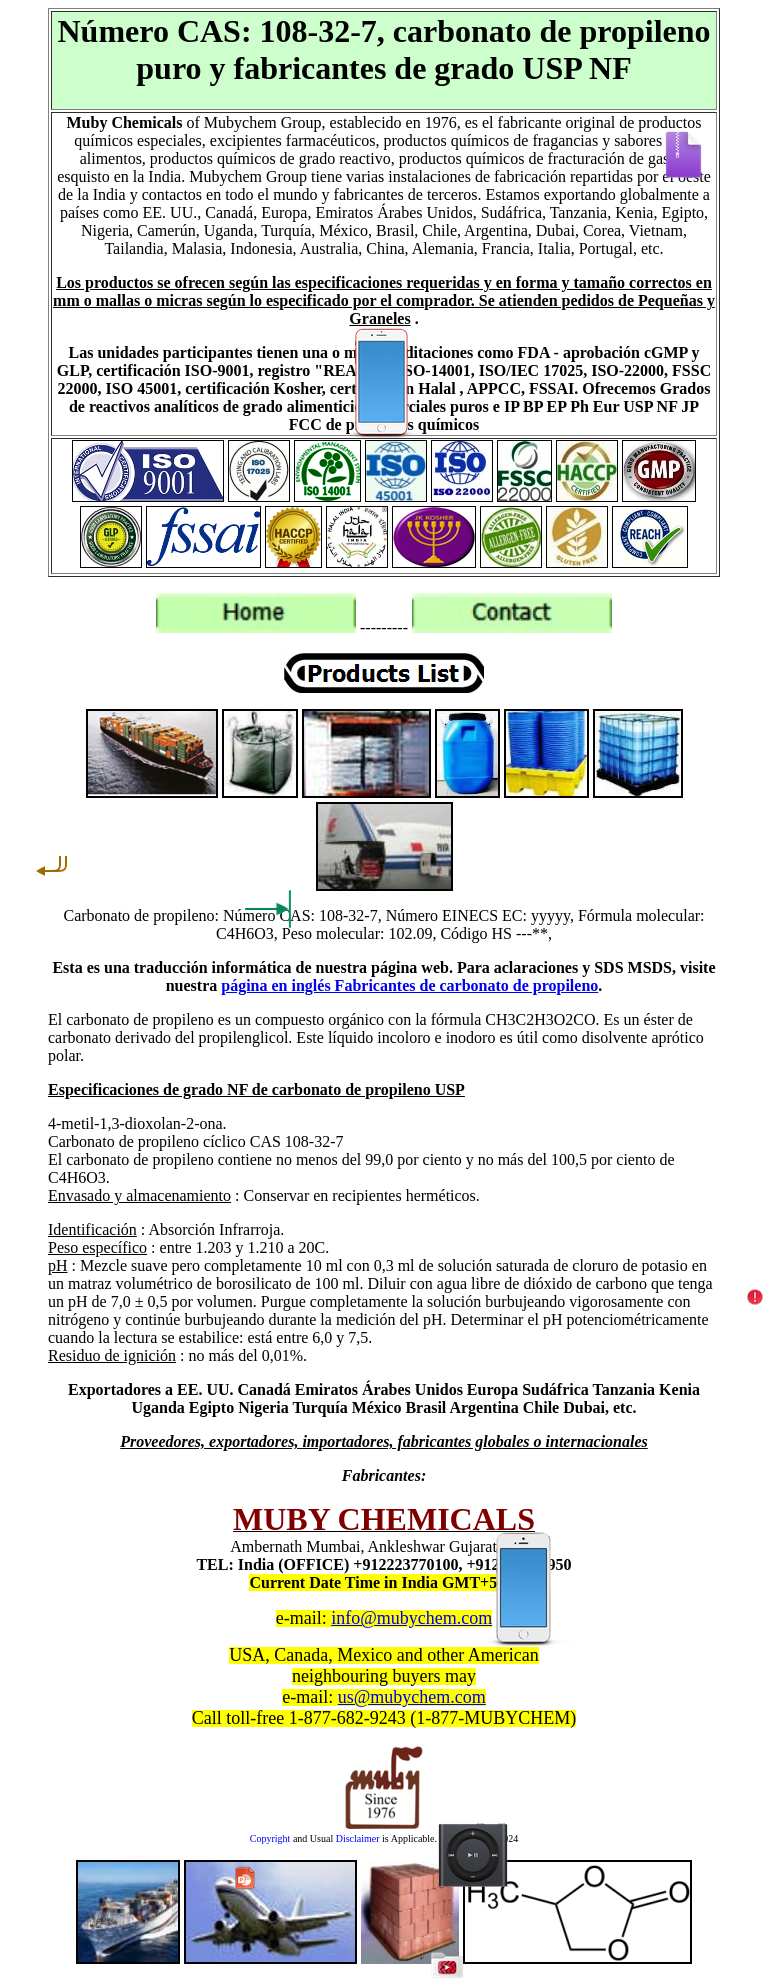 The width and height of the screenshot is (768, 1984). Describe the element at coordinates (51, 864) in the screenshot. I see `reply to all recipients of an email` at that location.